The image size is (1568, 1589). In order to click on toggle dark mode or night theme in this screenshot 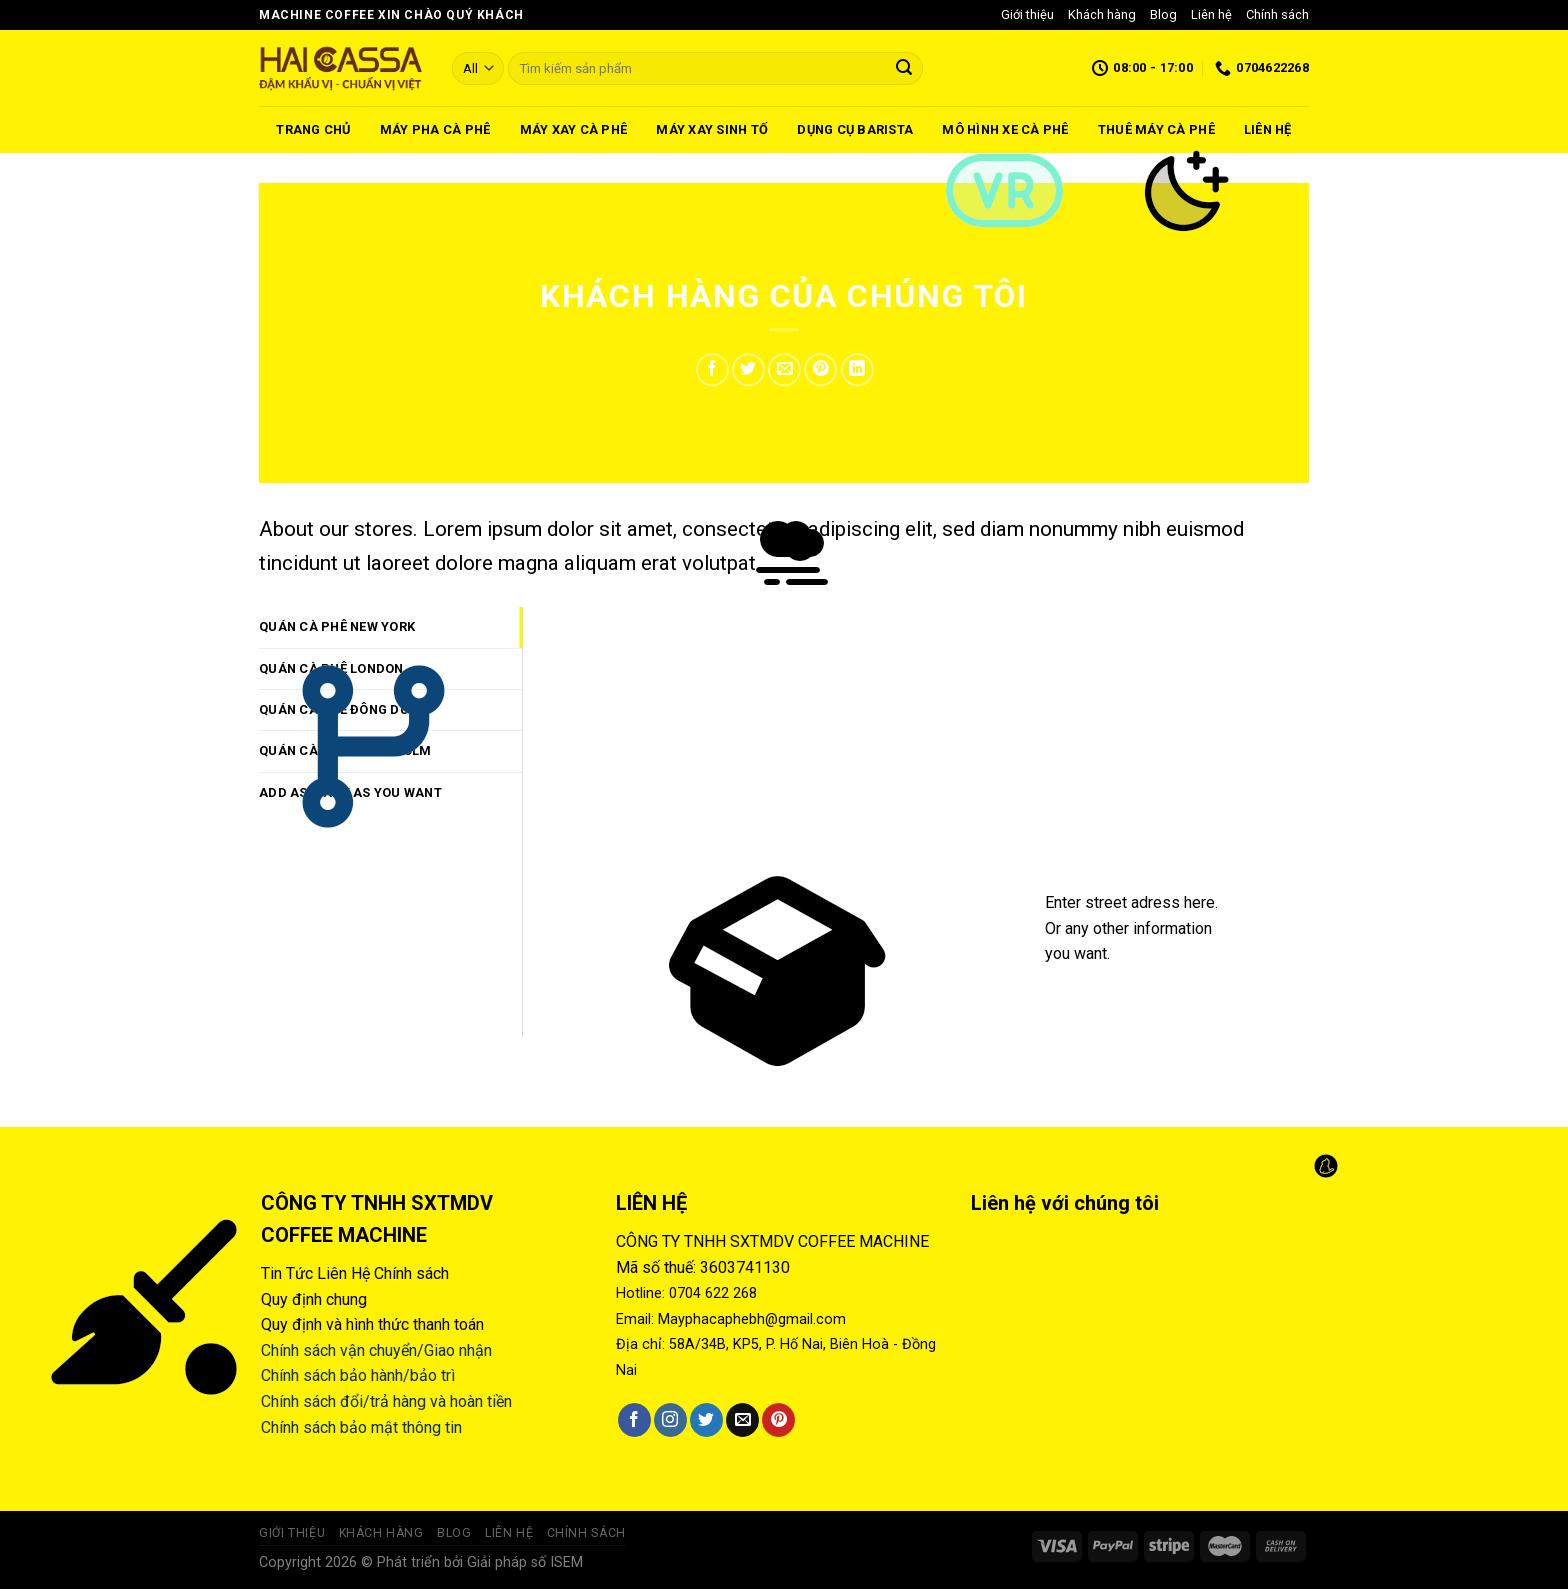, I will do `click(1183, 192)`.